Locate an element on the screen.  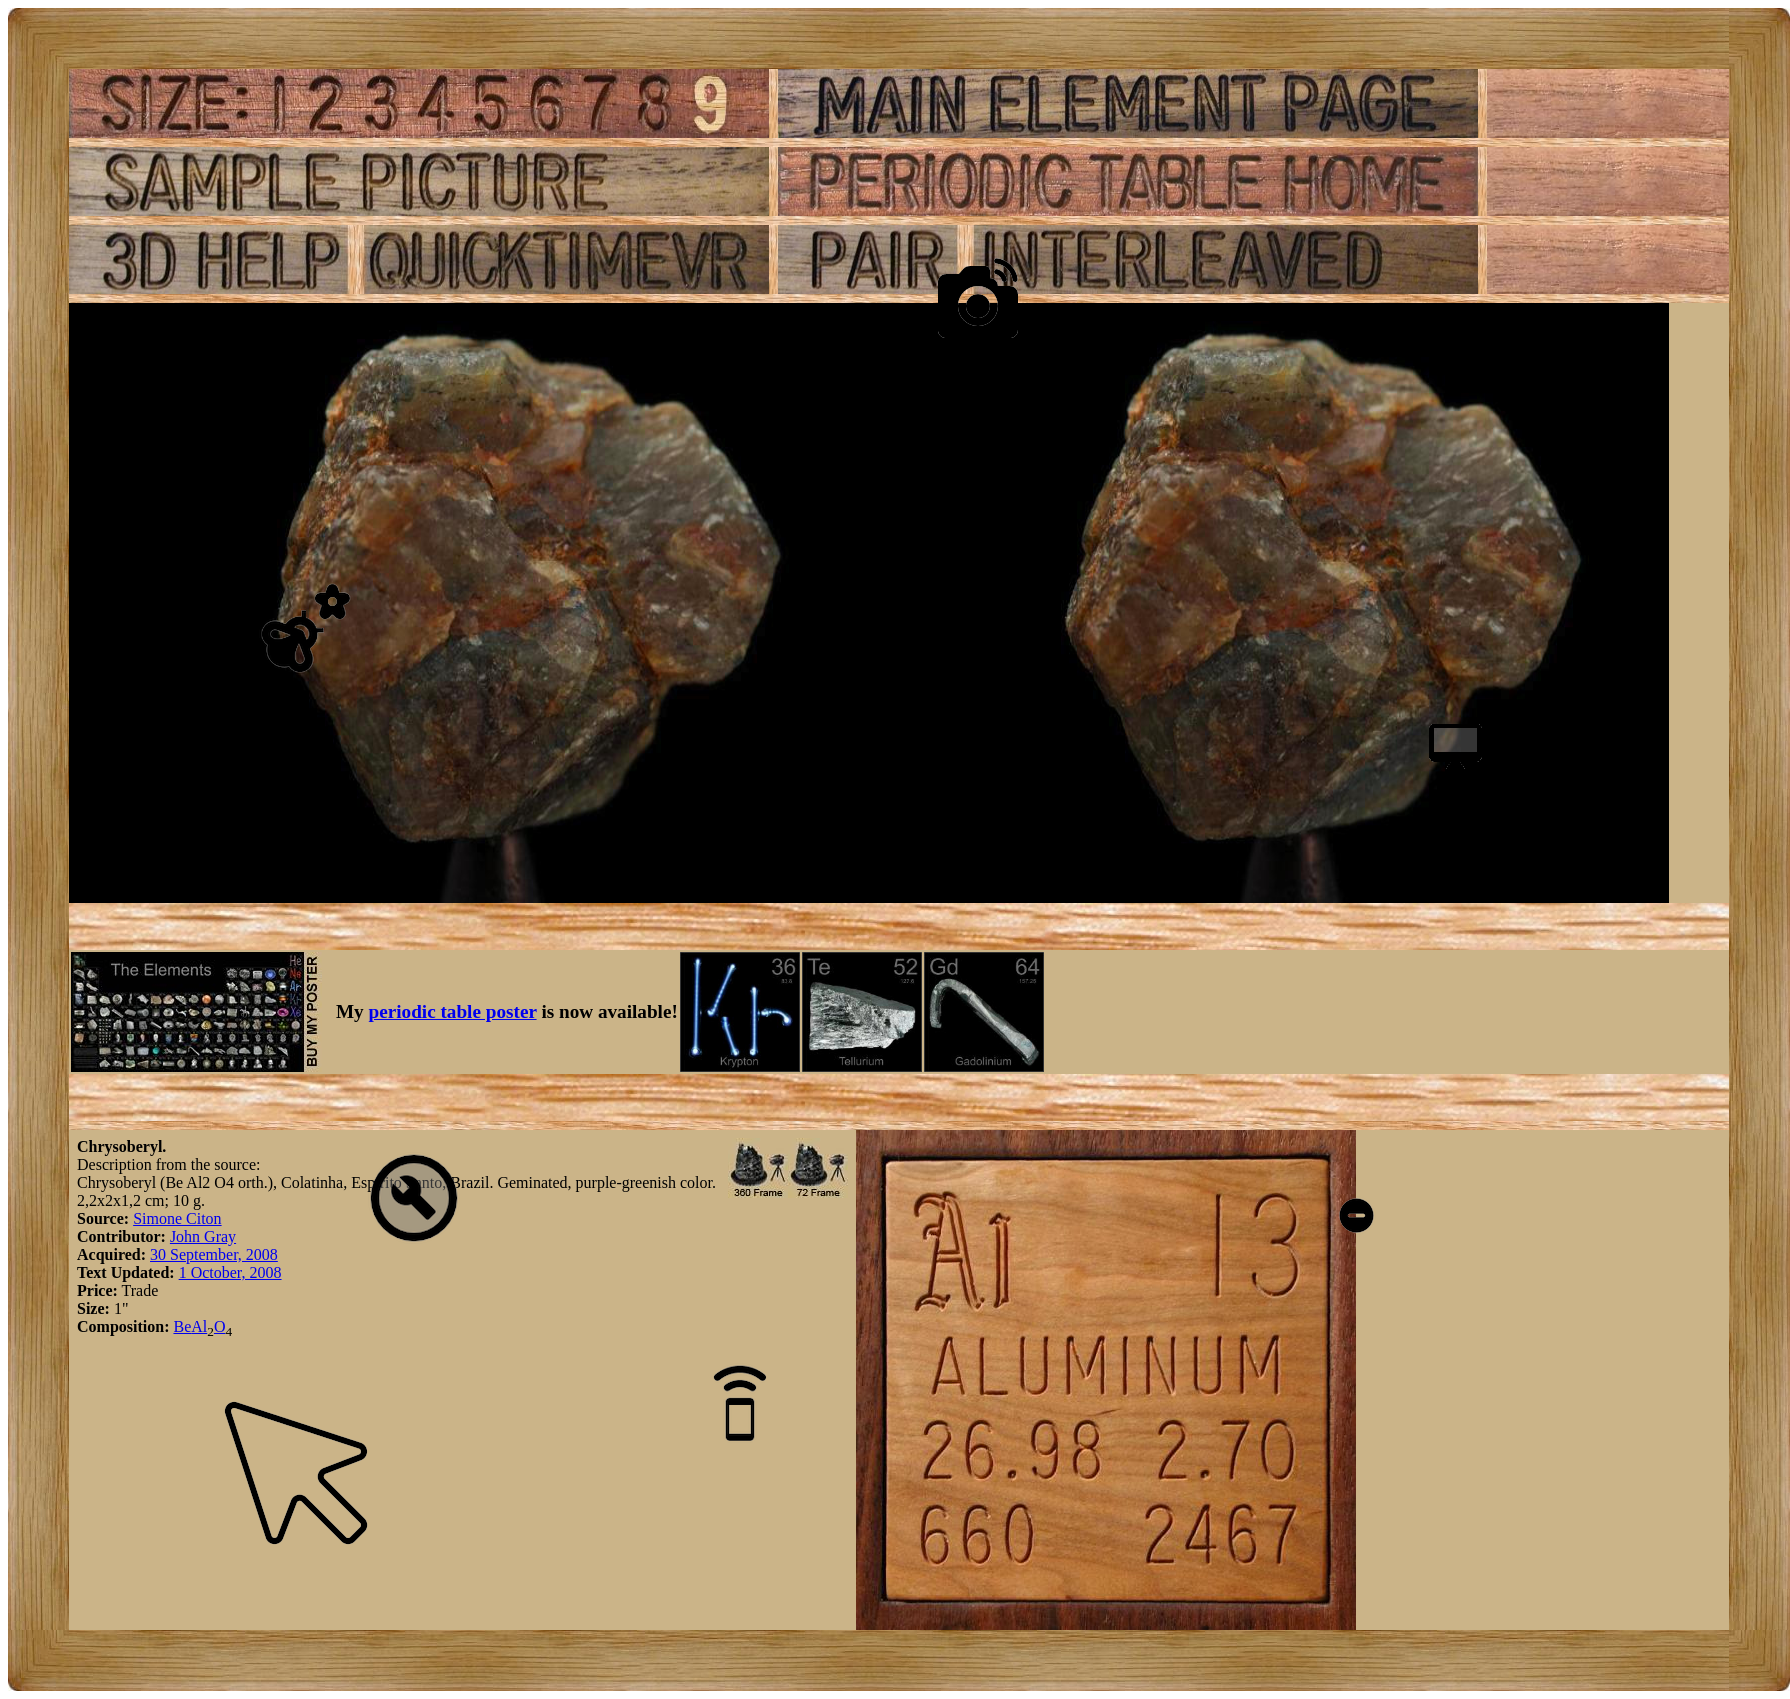
enable speakerphone during a call is located at coordinates (740, 1405).